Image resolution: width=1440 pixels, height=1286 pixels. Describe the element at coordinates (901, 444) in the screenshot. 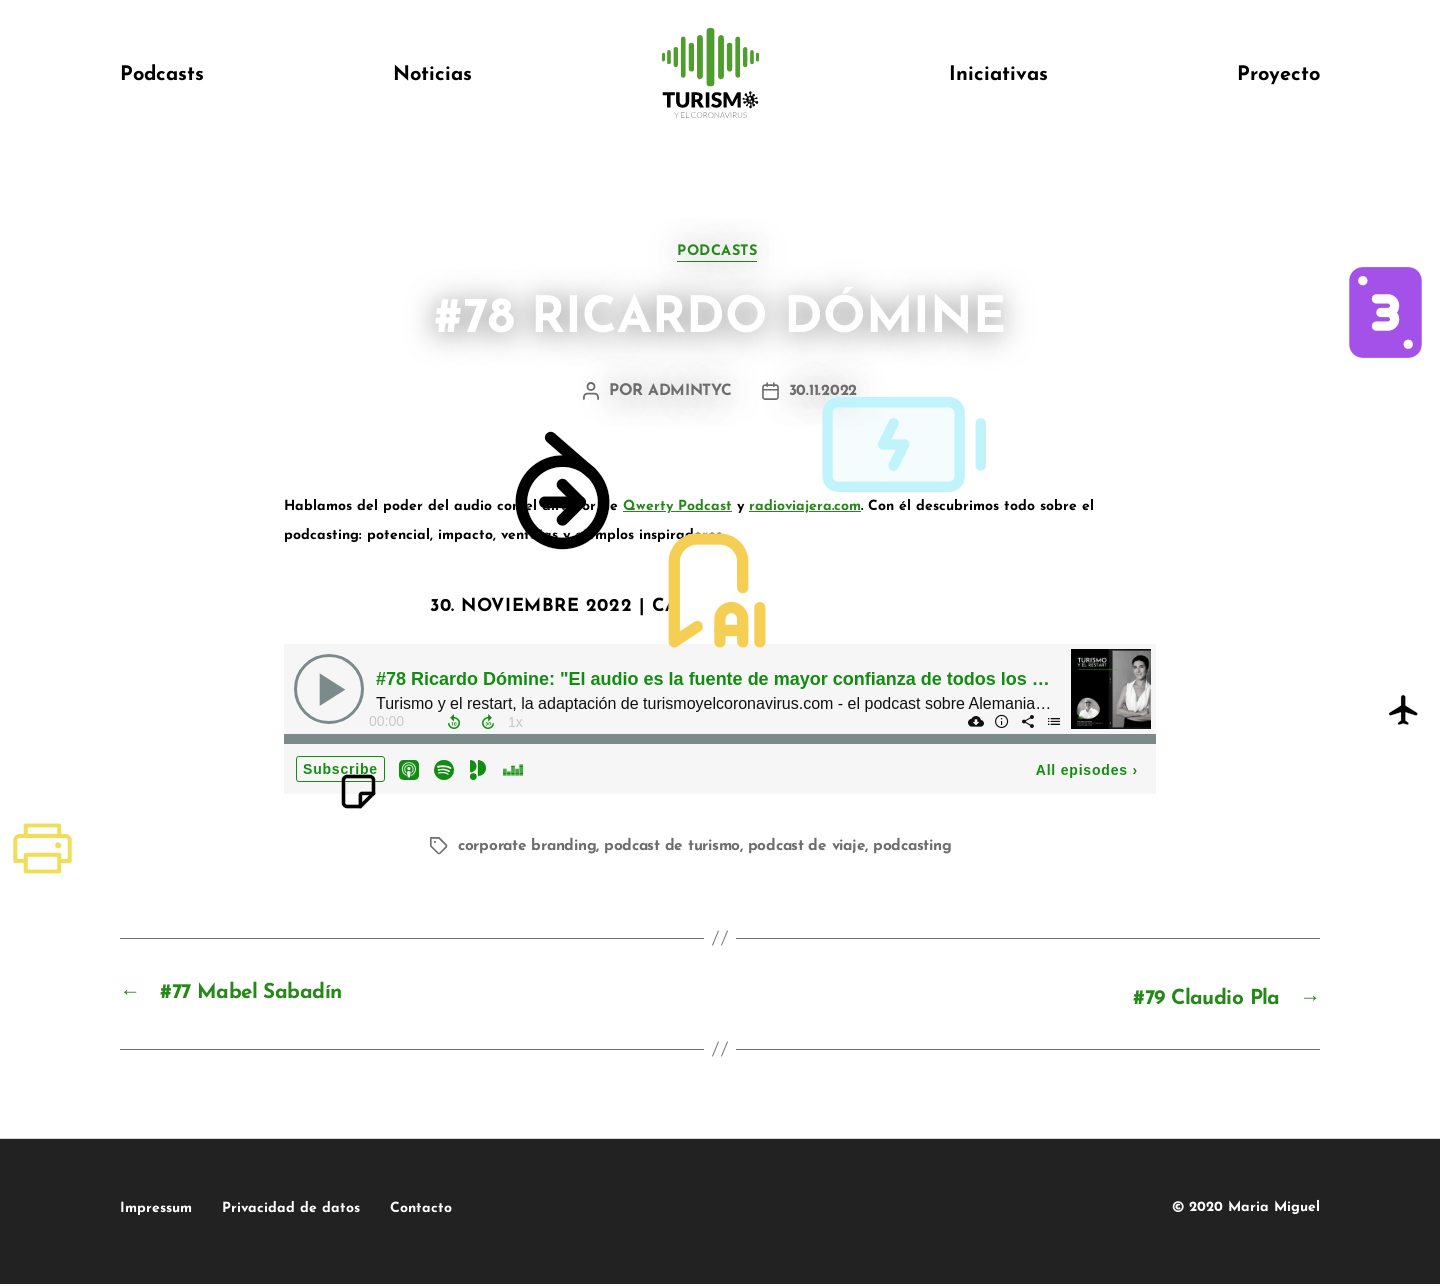

I see `indicates device is currently charging` at that location.